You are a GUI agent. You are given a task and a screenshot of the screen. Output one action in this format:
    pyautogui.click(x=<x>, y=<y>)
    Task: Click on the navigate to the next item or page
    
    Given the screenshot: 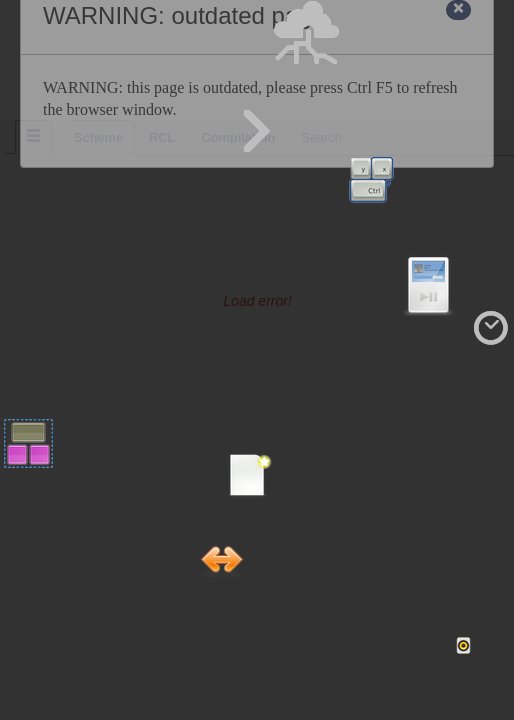 What is the action you would take?
    pyautogui.click(x=258, y=131)
    